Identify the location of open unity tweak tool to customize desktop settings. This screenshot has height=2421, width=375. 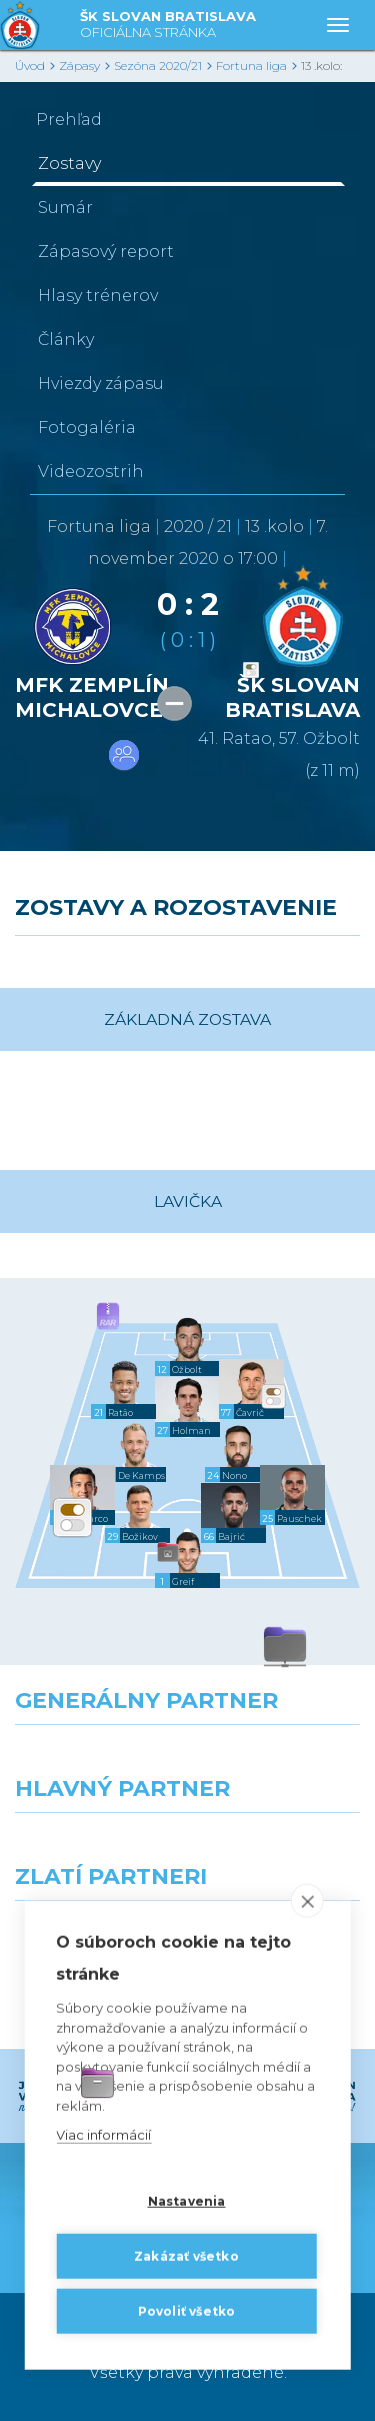
(251, 670).